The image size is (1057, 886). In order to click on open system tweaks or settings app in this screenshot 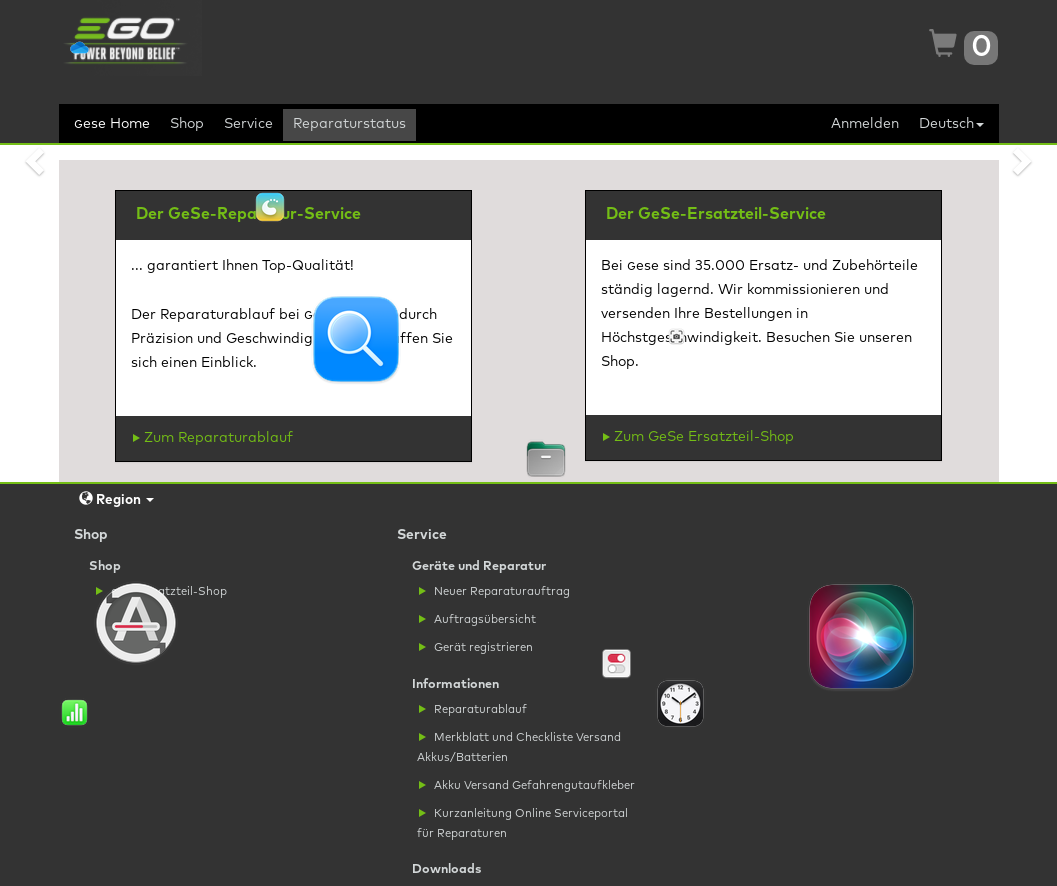, I will do `click(616, 663)`.